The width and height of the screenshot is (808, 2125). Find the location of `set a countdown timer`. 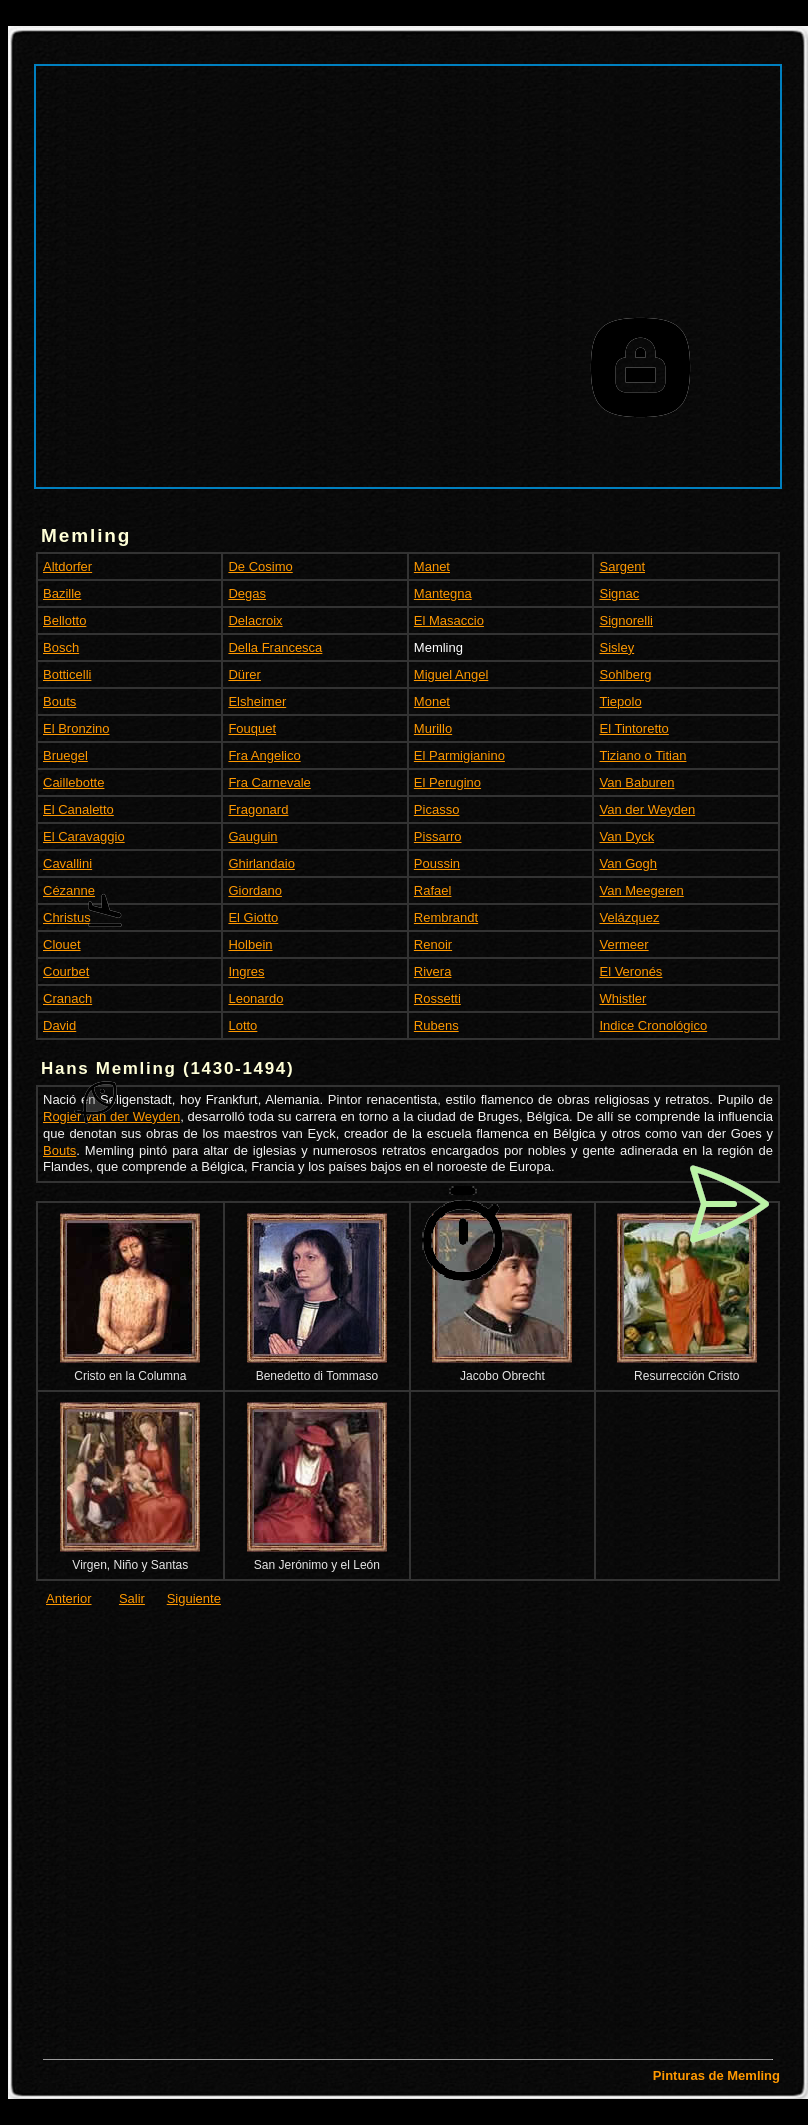

set a countdown timer is located at coordinates (463, 1236).